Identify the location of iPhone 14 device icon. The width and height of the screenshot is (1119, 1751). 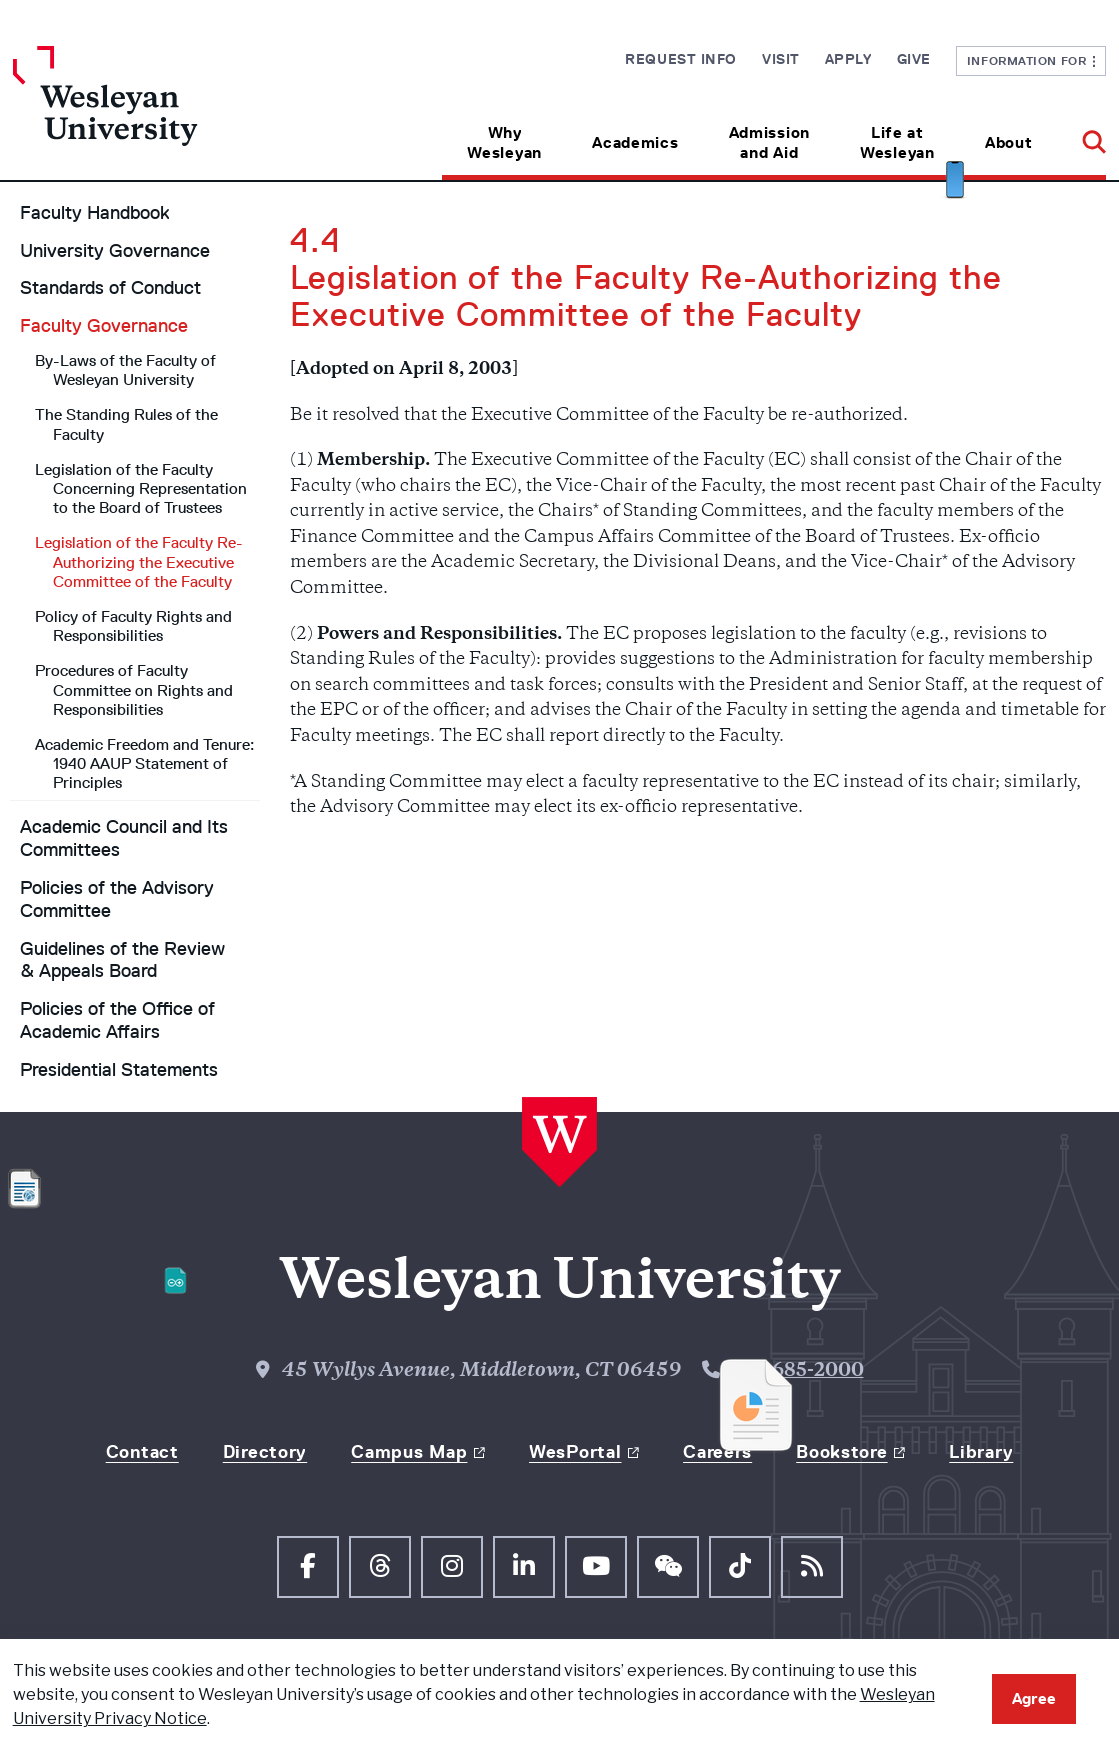
(955, 180).